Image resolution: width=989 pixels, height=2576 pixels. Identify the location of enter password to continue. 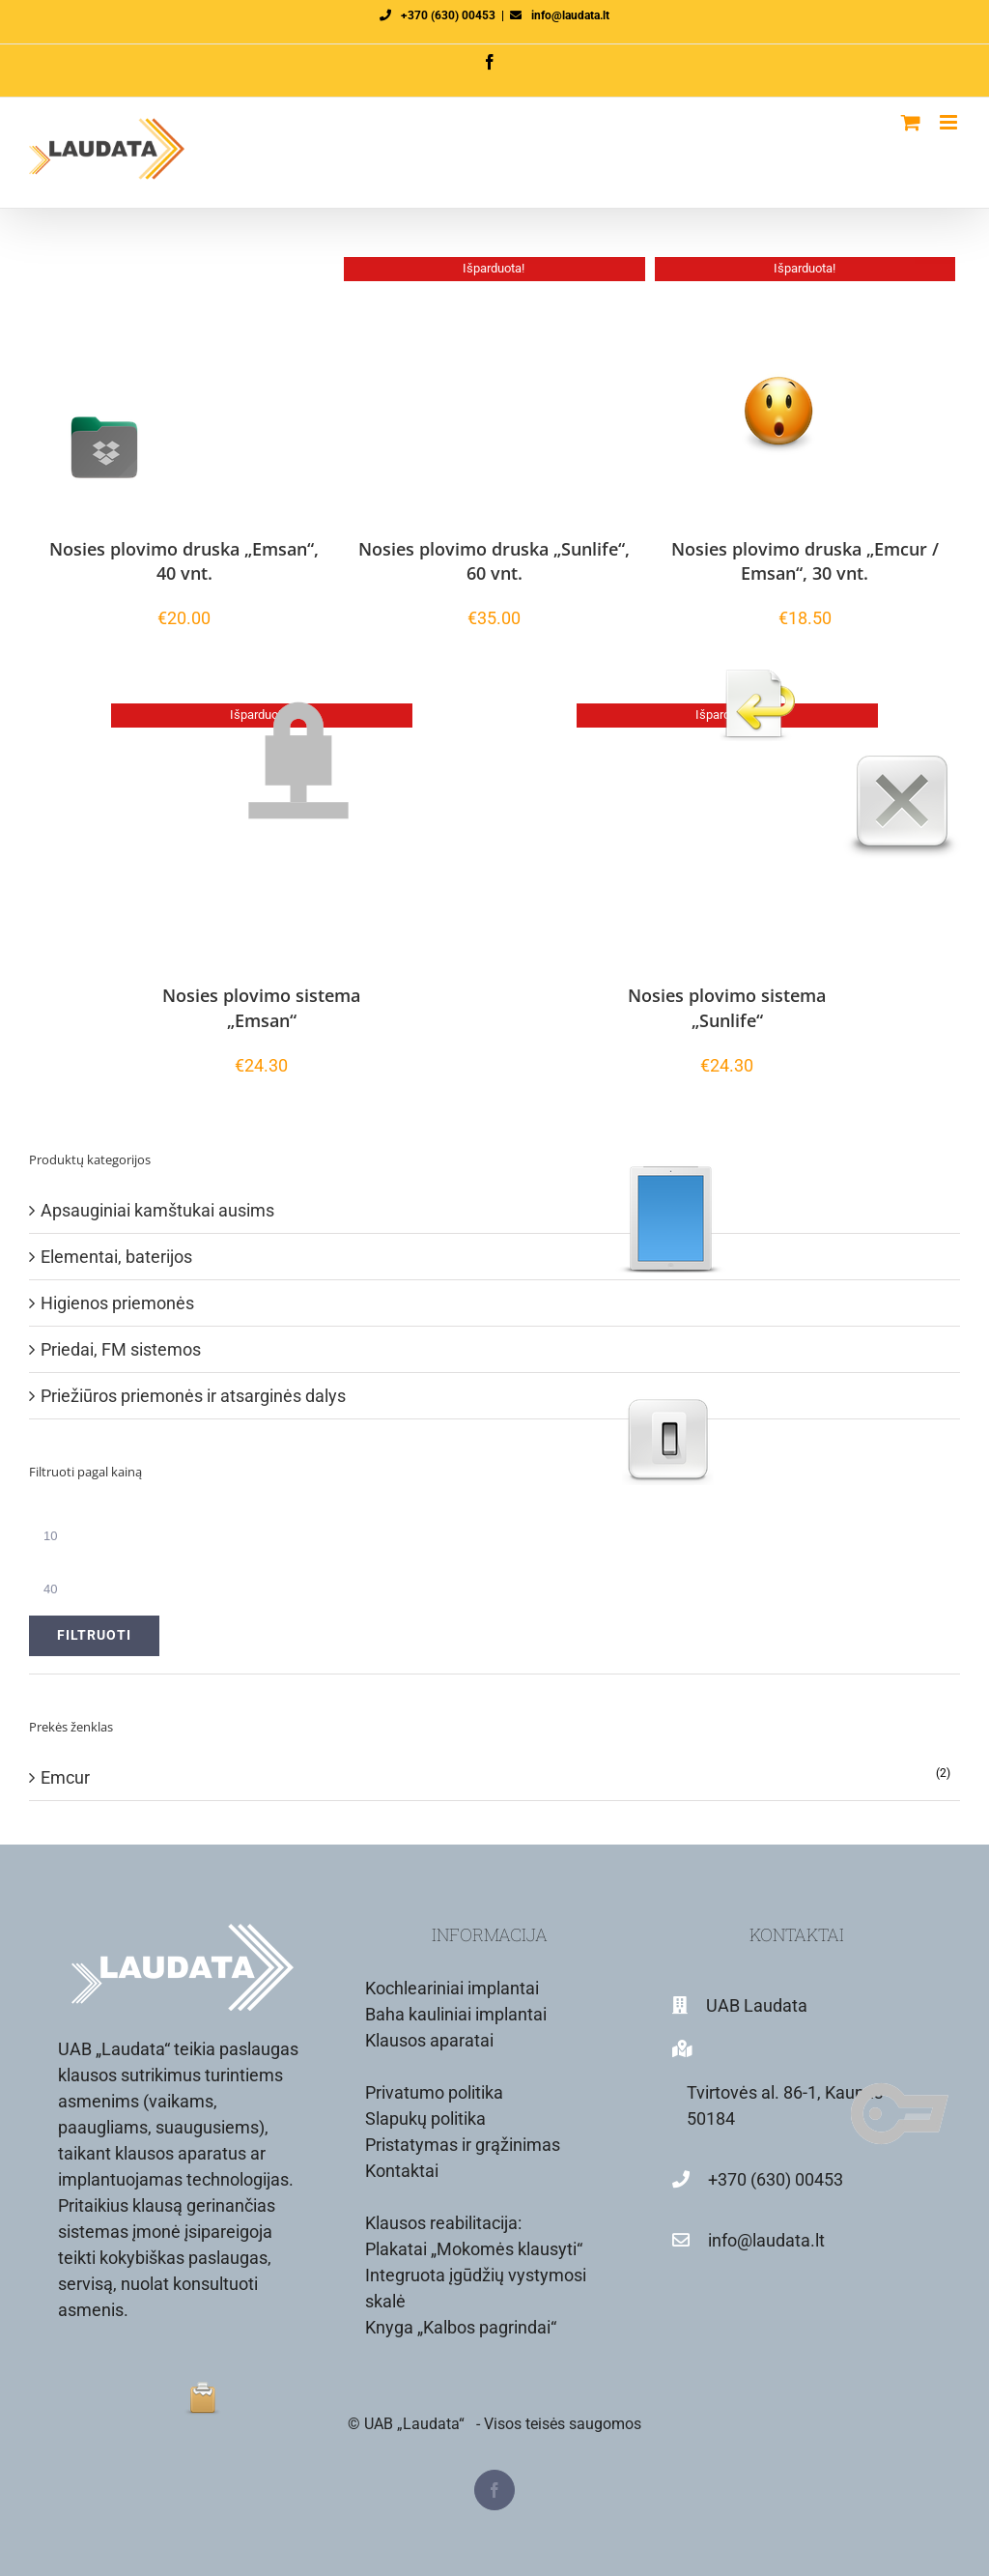
(899, 2113).